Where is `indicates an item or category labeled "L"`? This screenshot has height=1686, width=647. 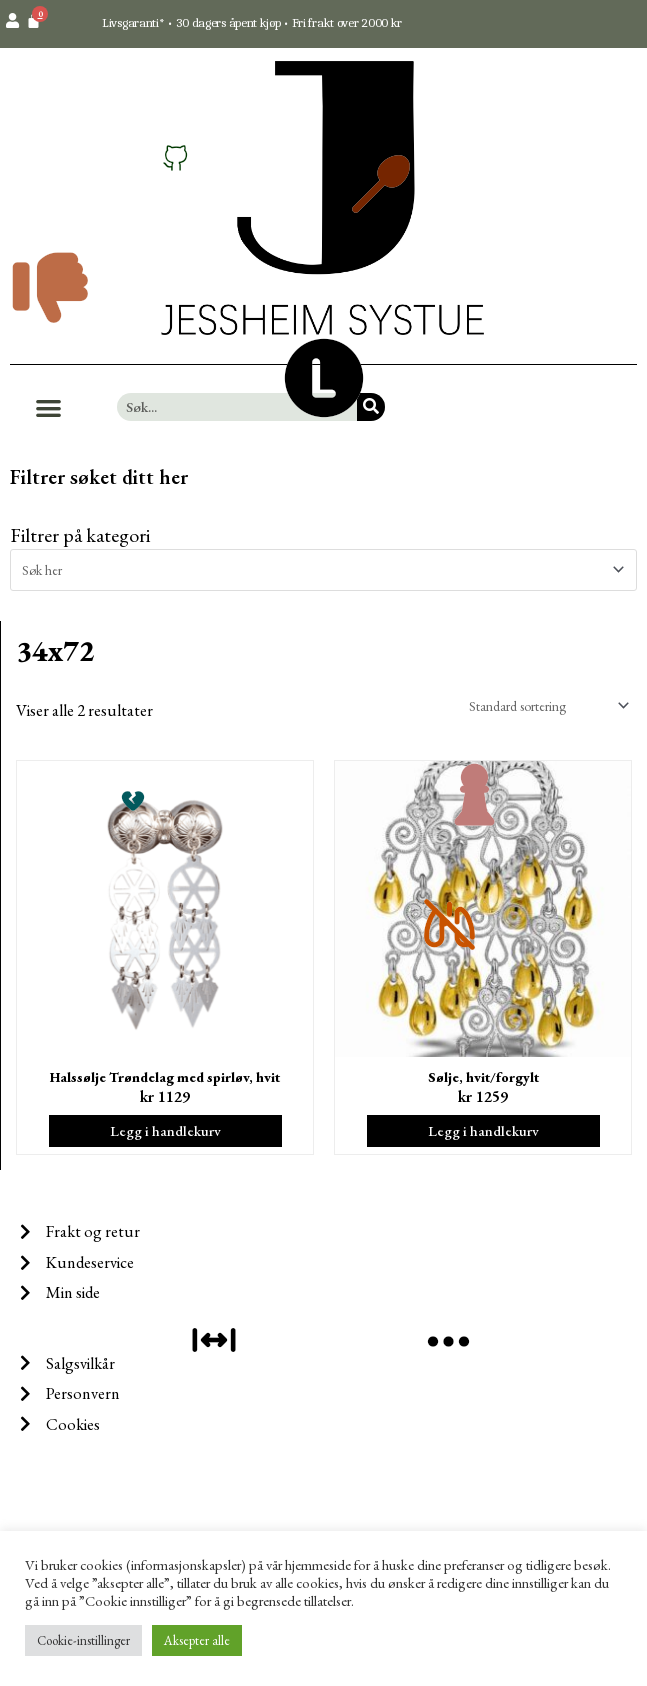 indicates an item or category labeled "L" is located at coordinates (324, 378).